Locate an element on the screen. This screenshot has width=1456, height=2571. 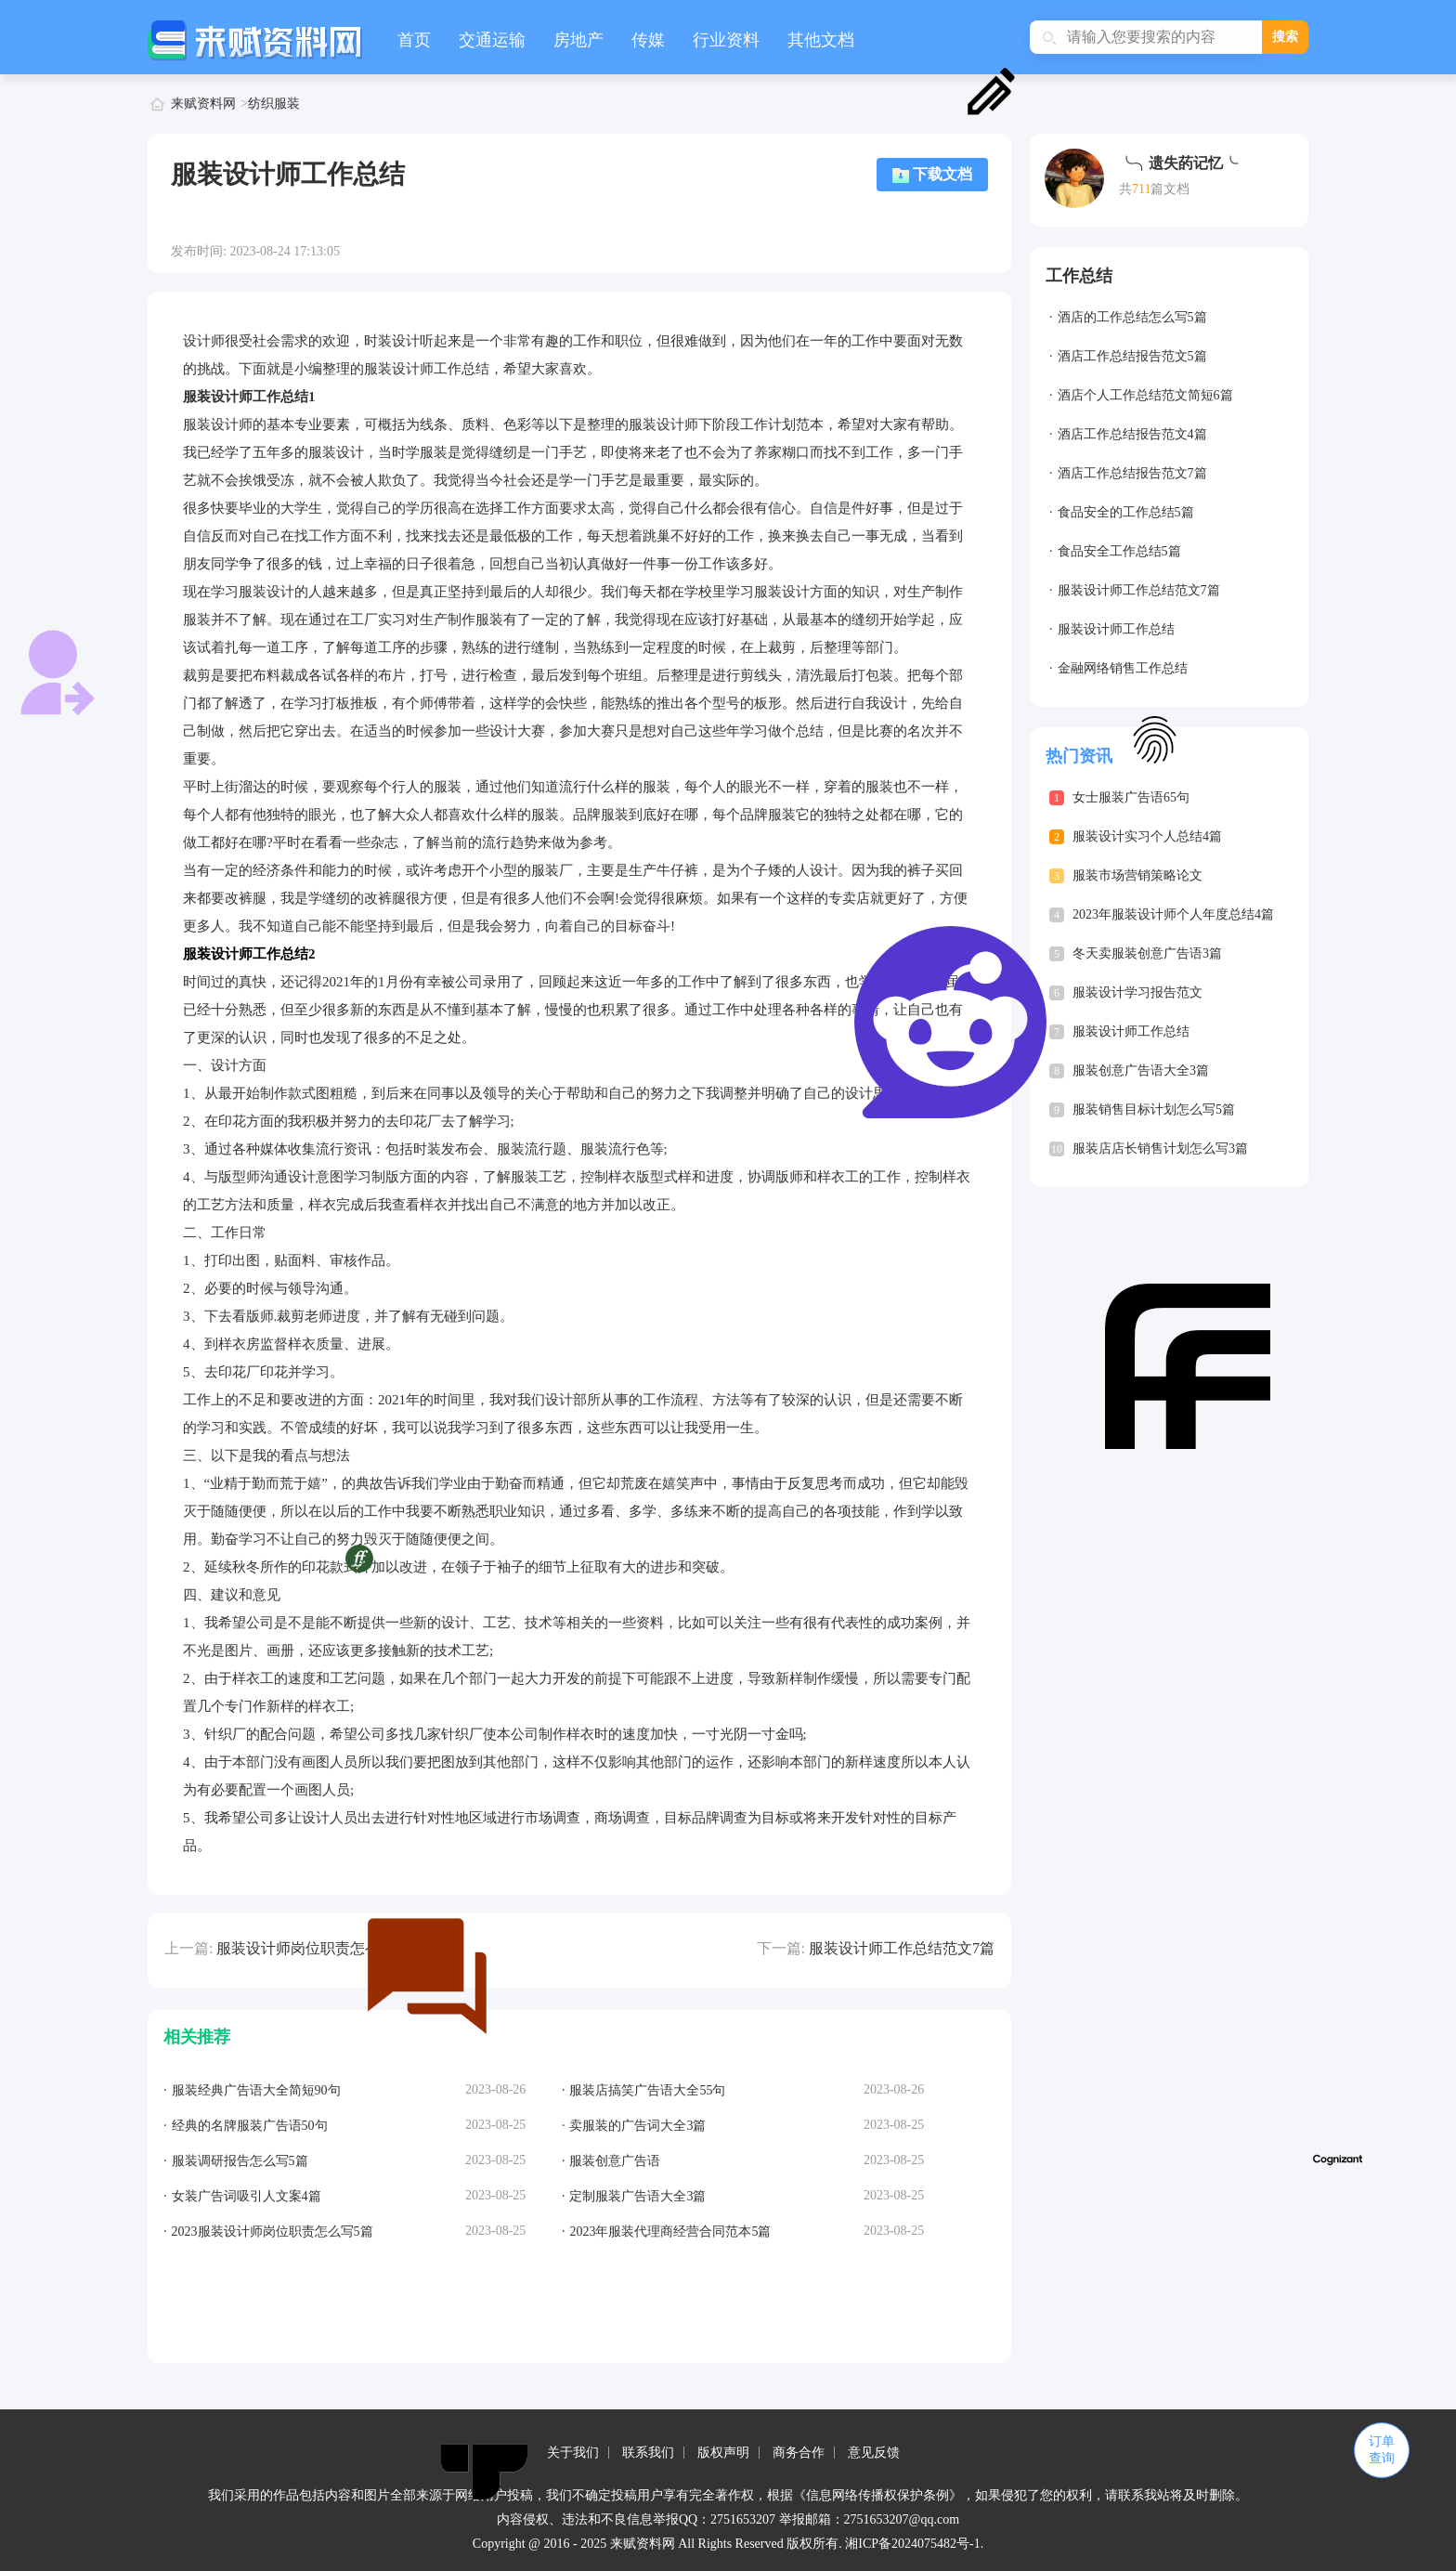
MonkeyTie company logo is located at coordinates (1154, 739).